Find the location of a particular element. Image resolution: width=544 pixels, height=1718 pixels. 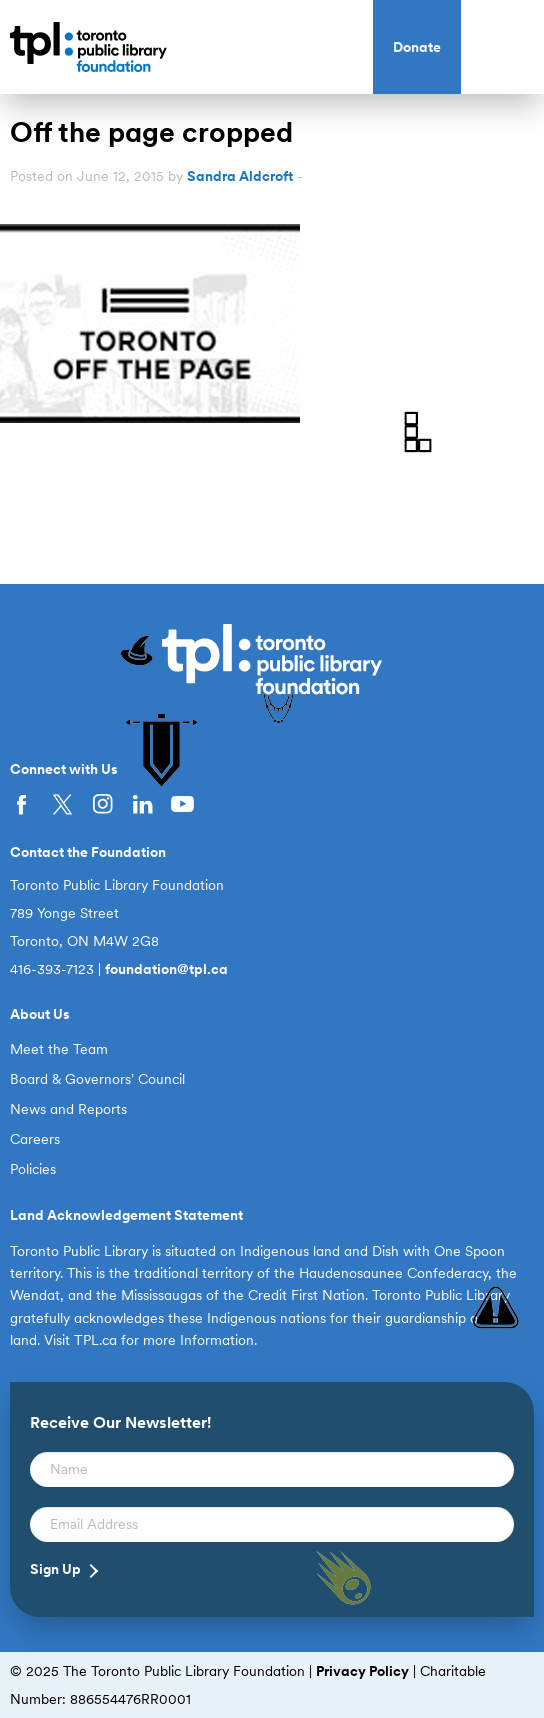

adjust banner width or resize vertical flag element is located at coordinates (161, 749).